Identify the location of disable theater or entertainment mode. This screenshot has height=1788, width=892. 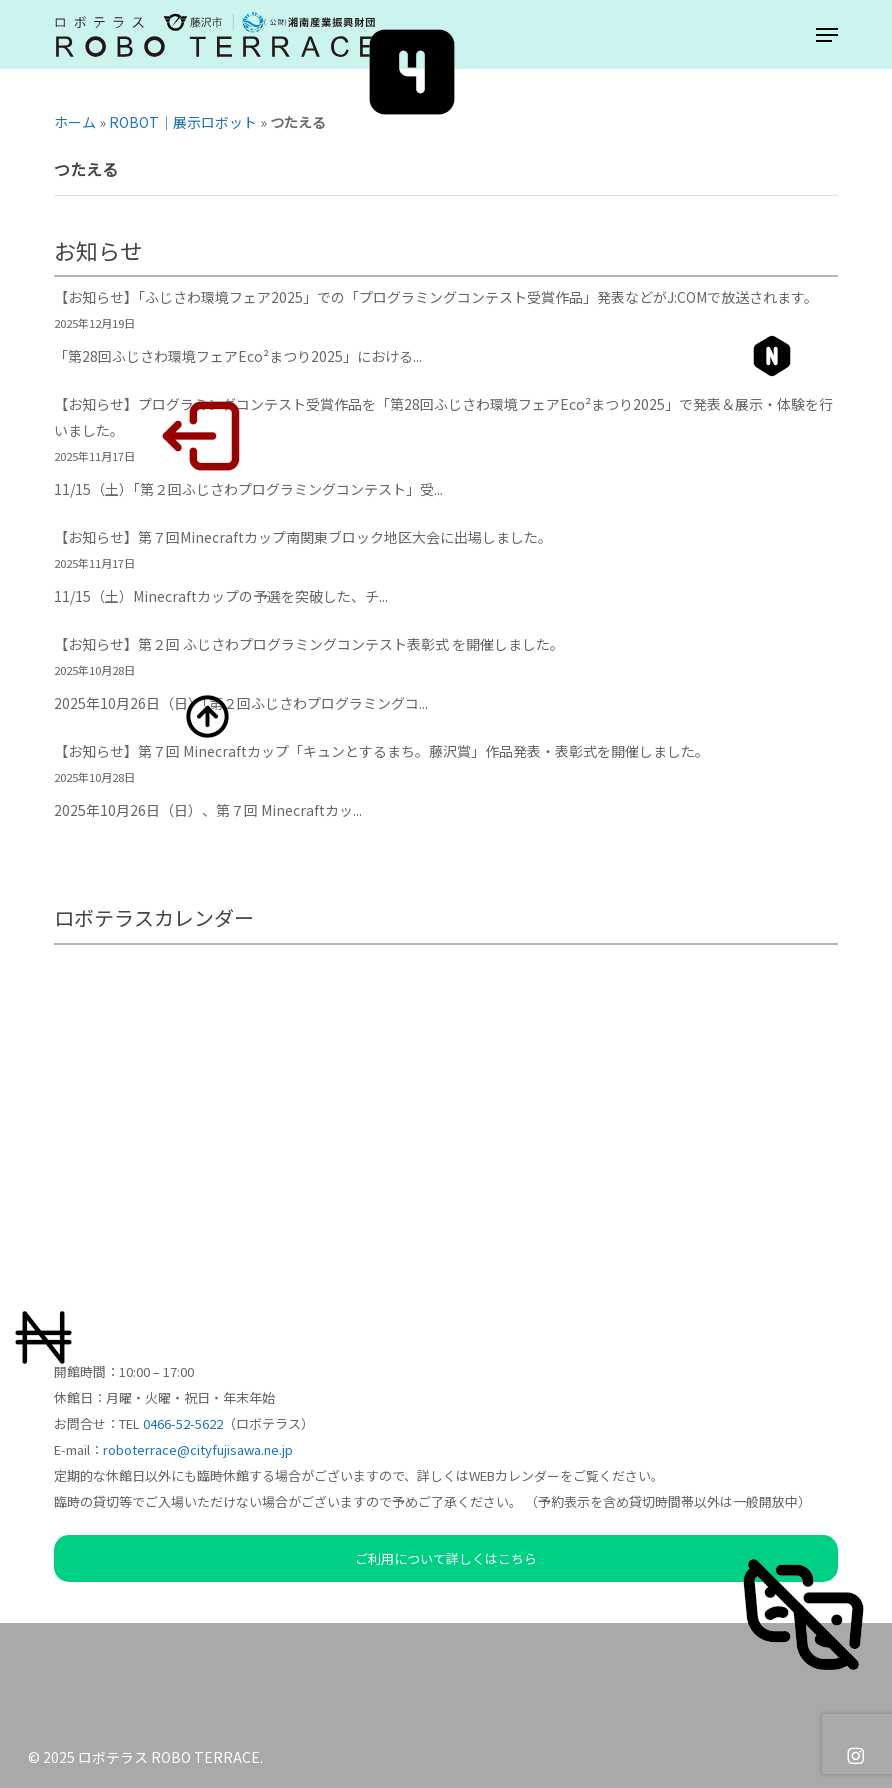
(803, 1614).